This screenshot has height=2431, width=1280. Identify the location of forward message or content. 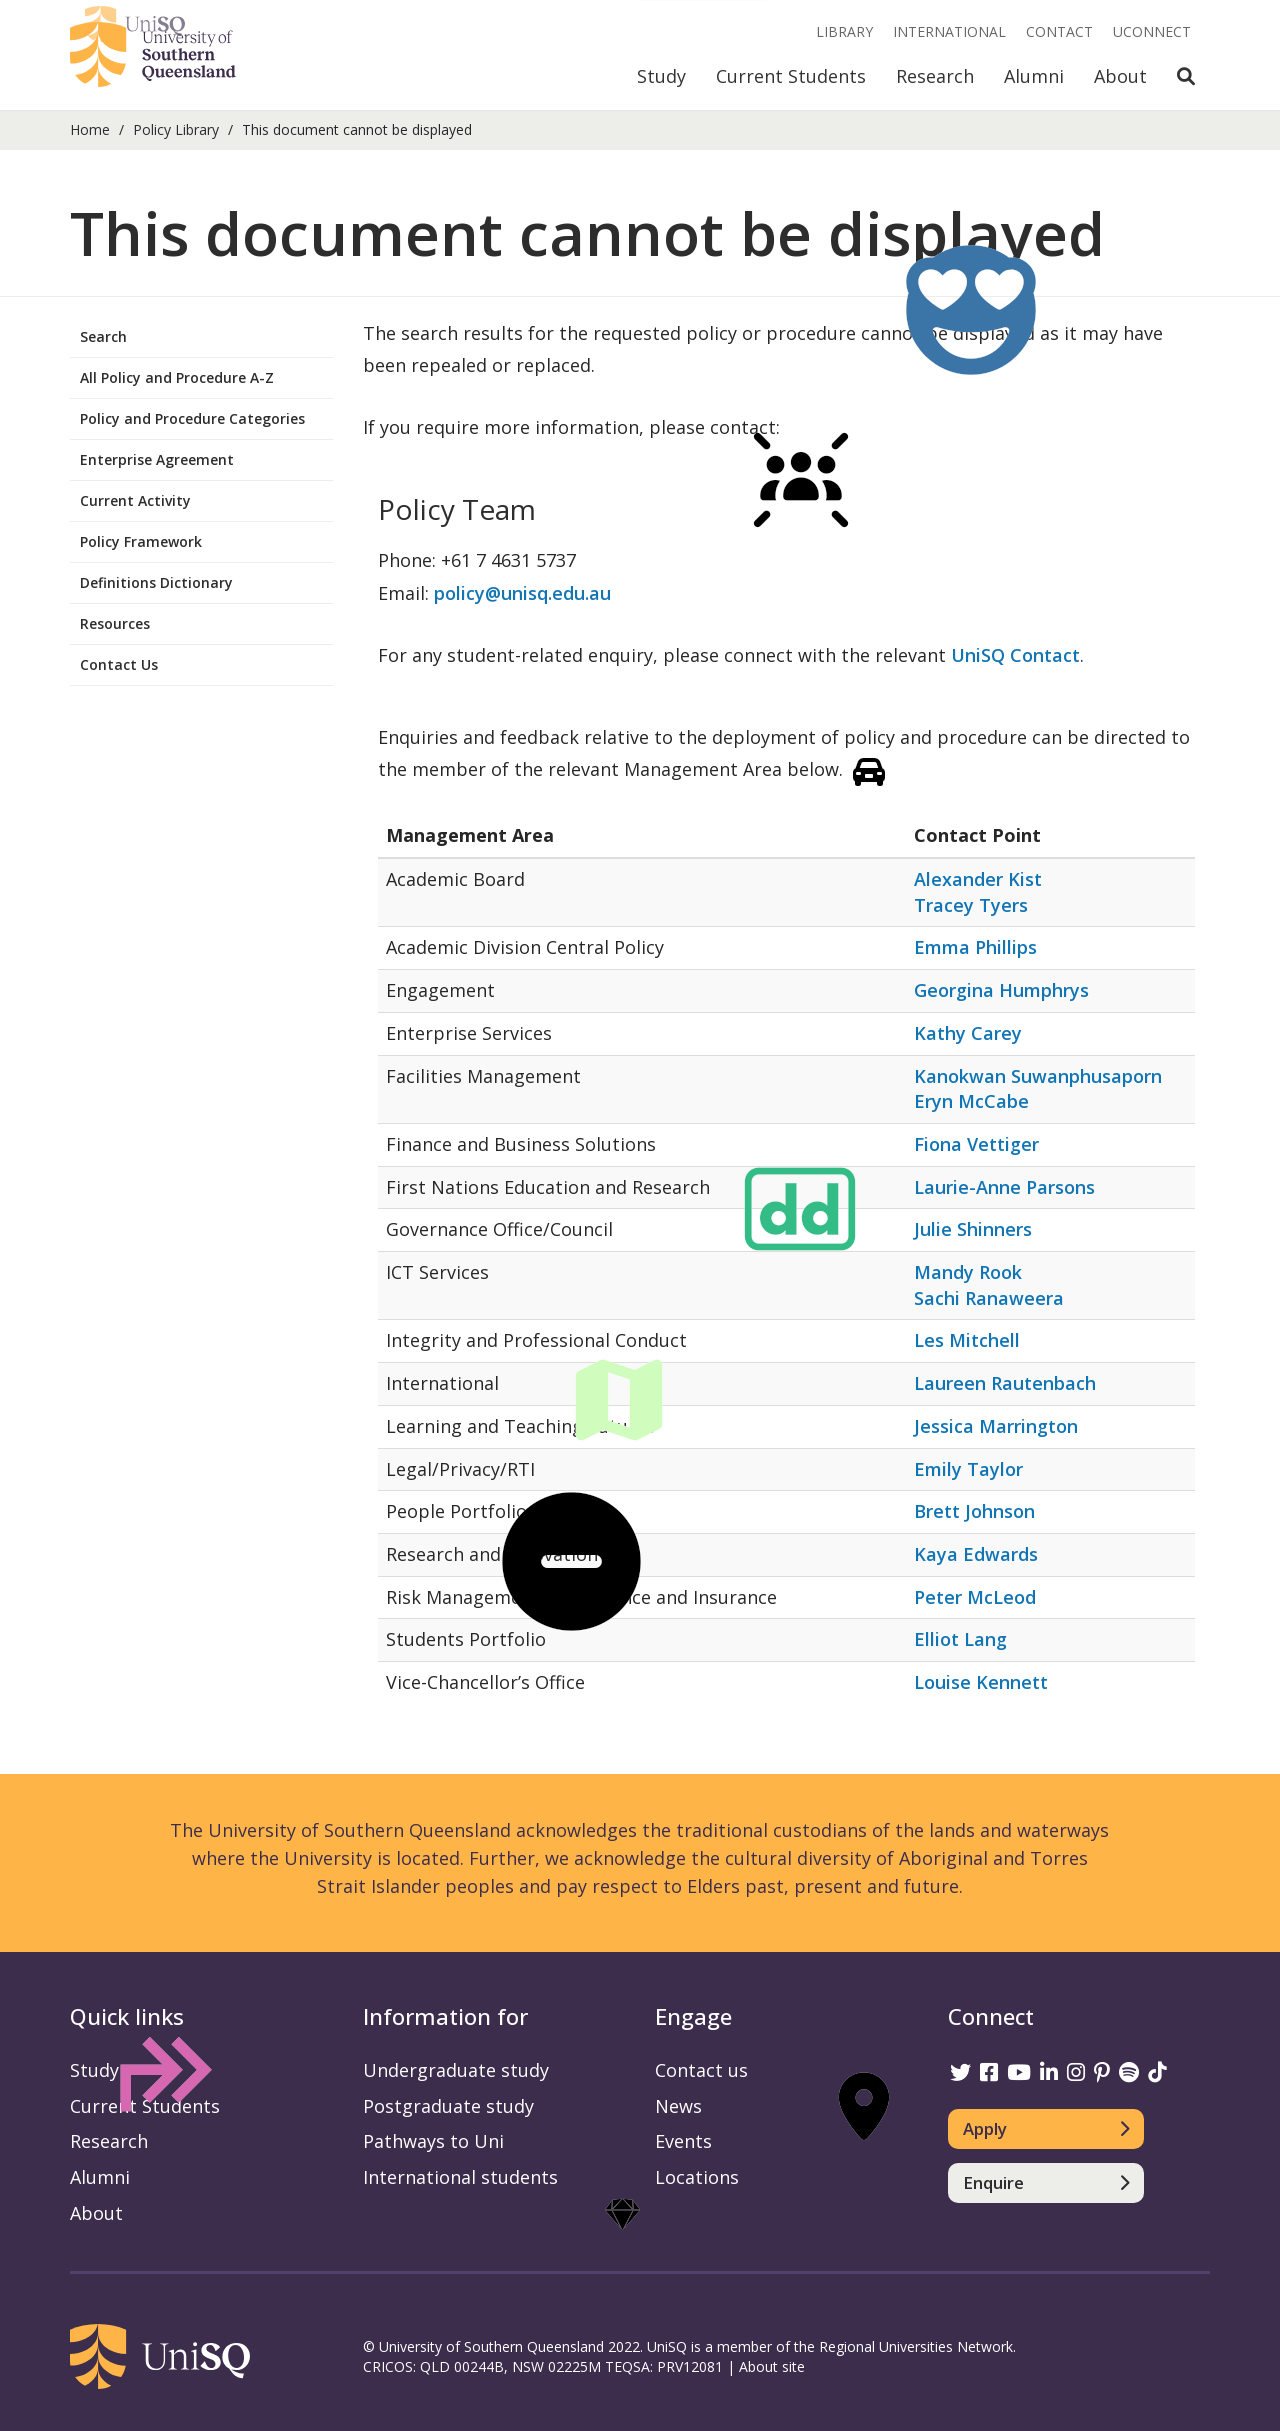
(162, 2075).